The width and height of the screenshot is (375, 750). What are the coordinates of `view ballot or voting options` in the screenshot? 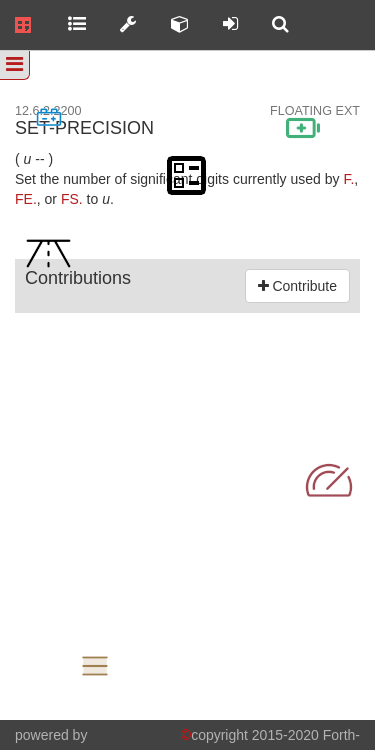 It's located at (186, 175).